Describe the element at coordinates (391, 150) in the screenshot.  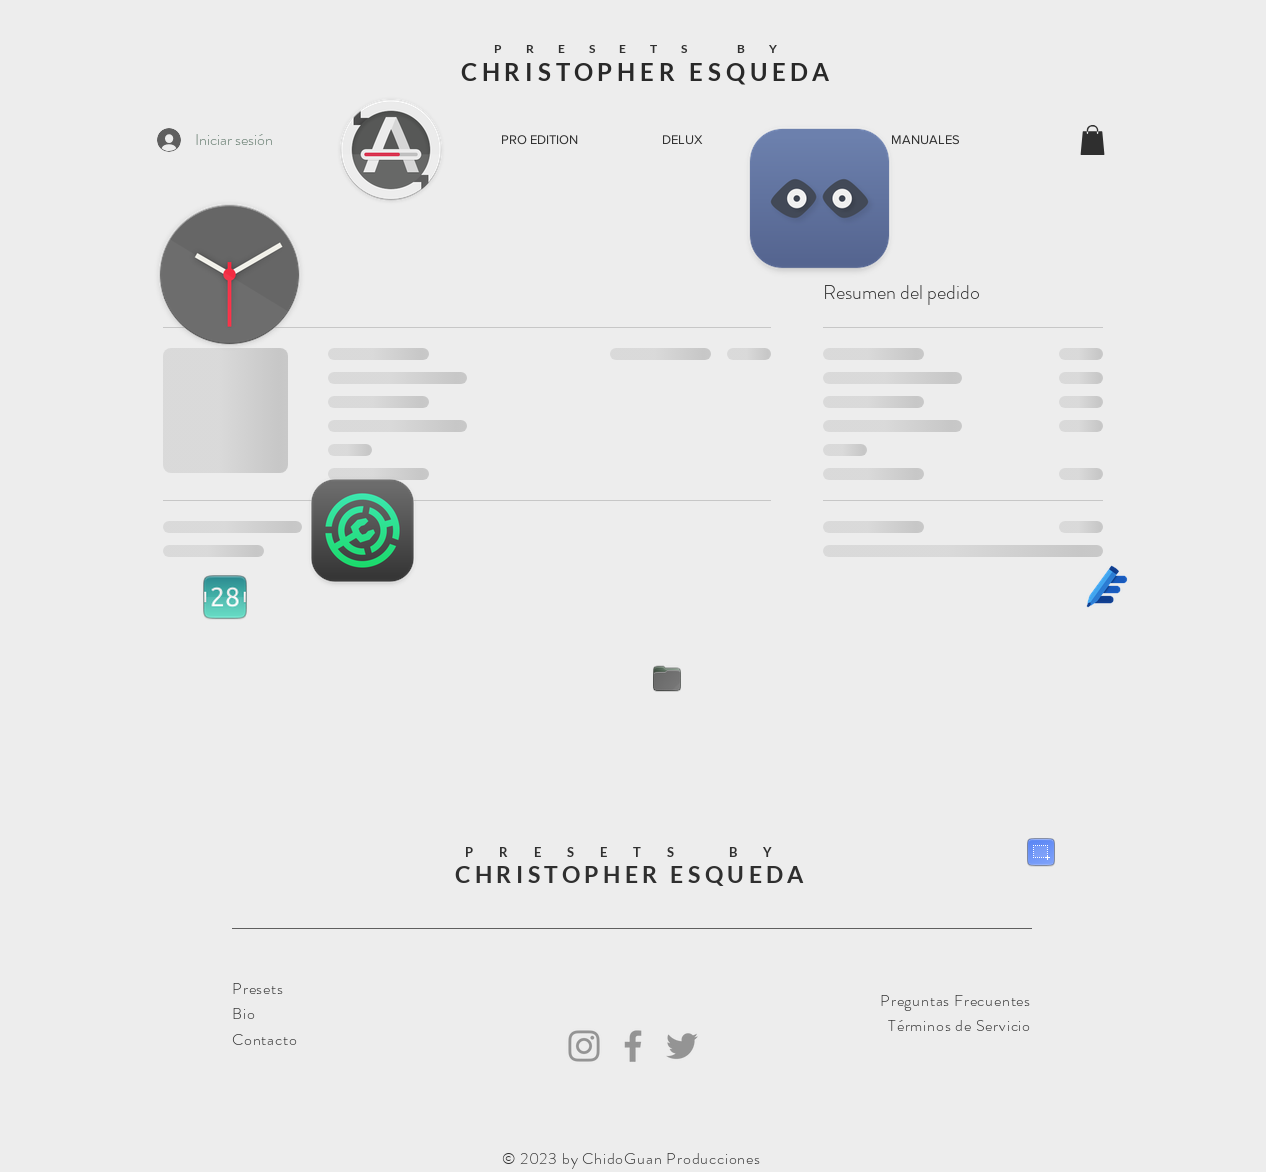
I see `check for available software updates` at that location.